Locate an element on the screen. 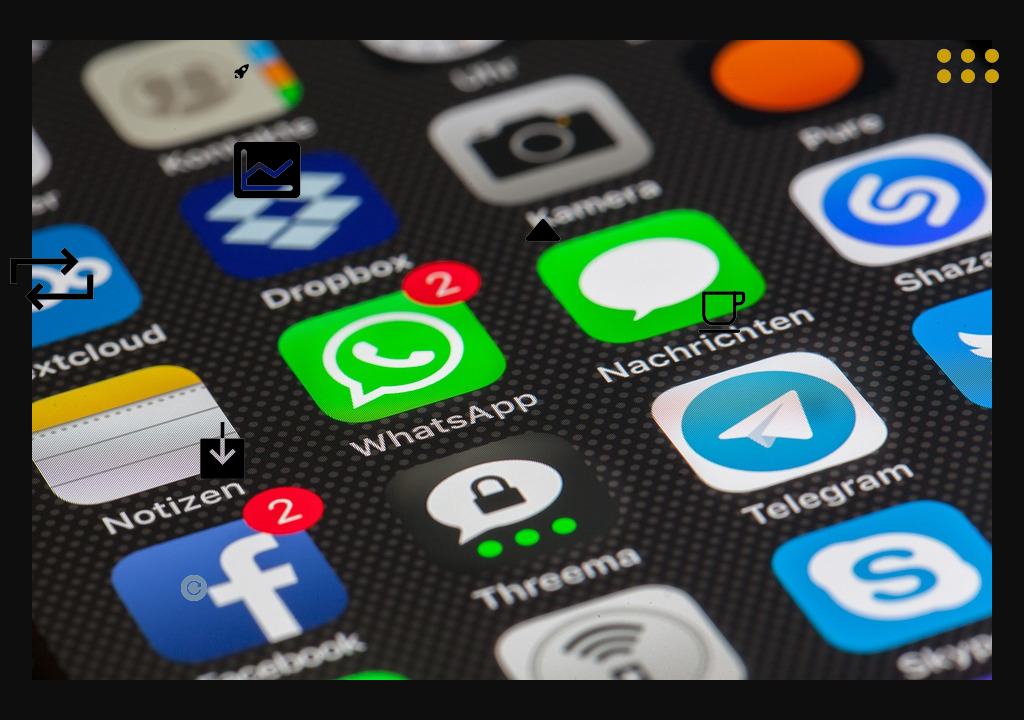  enable repeat mode for media playback is located at coordinates (52, 279).